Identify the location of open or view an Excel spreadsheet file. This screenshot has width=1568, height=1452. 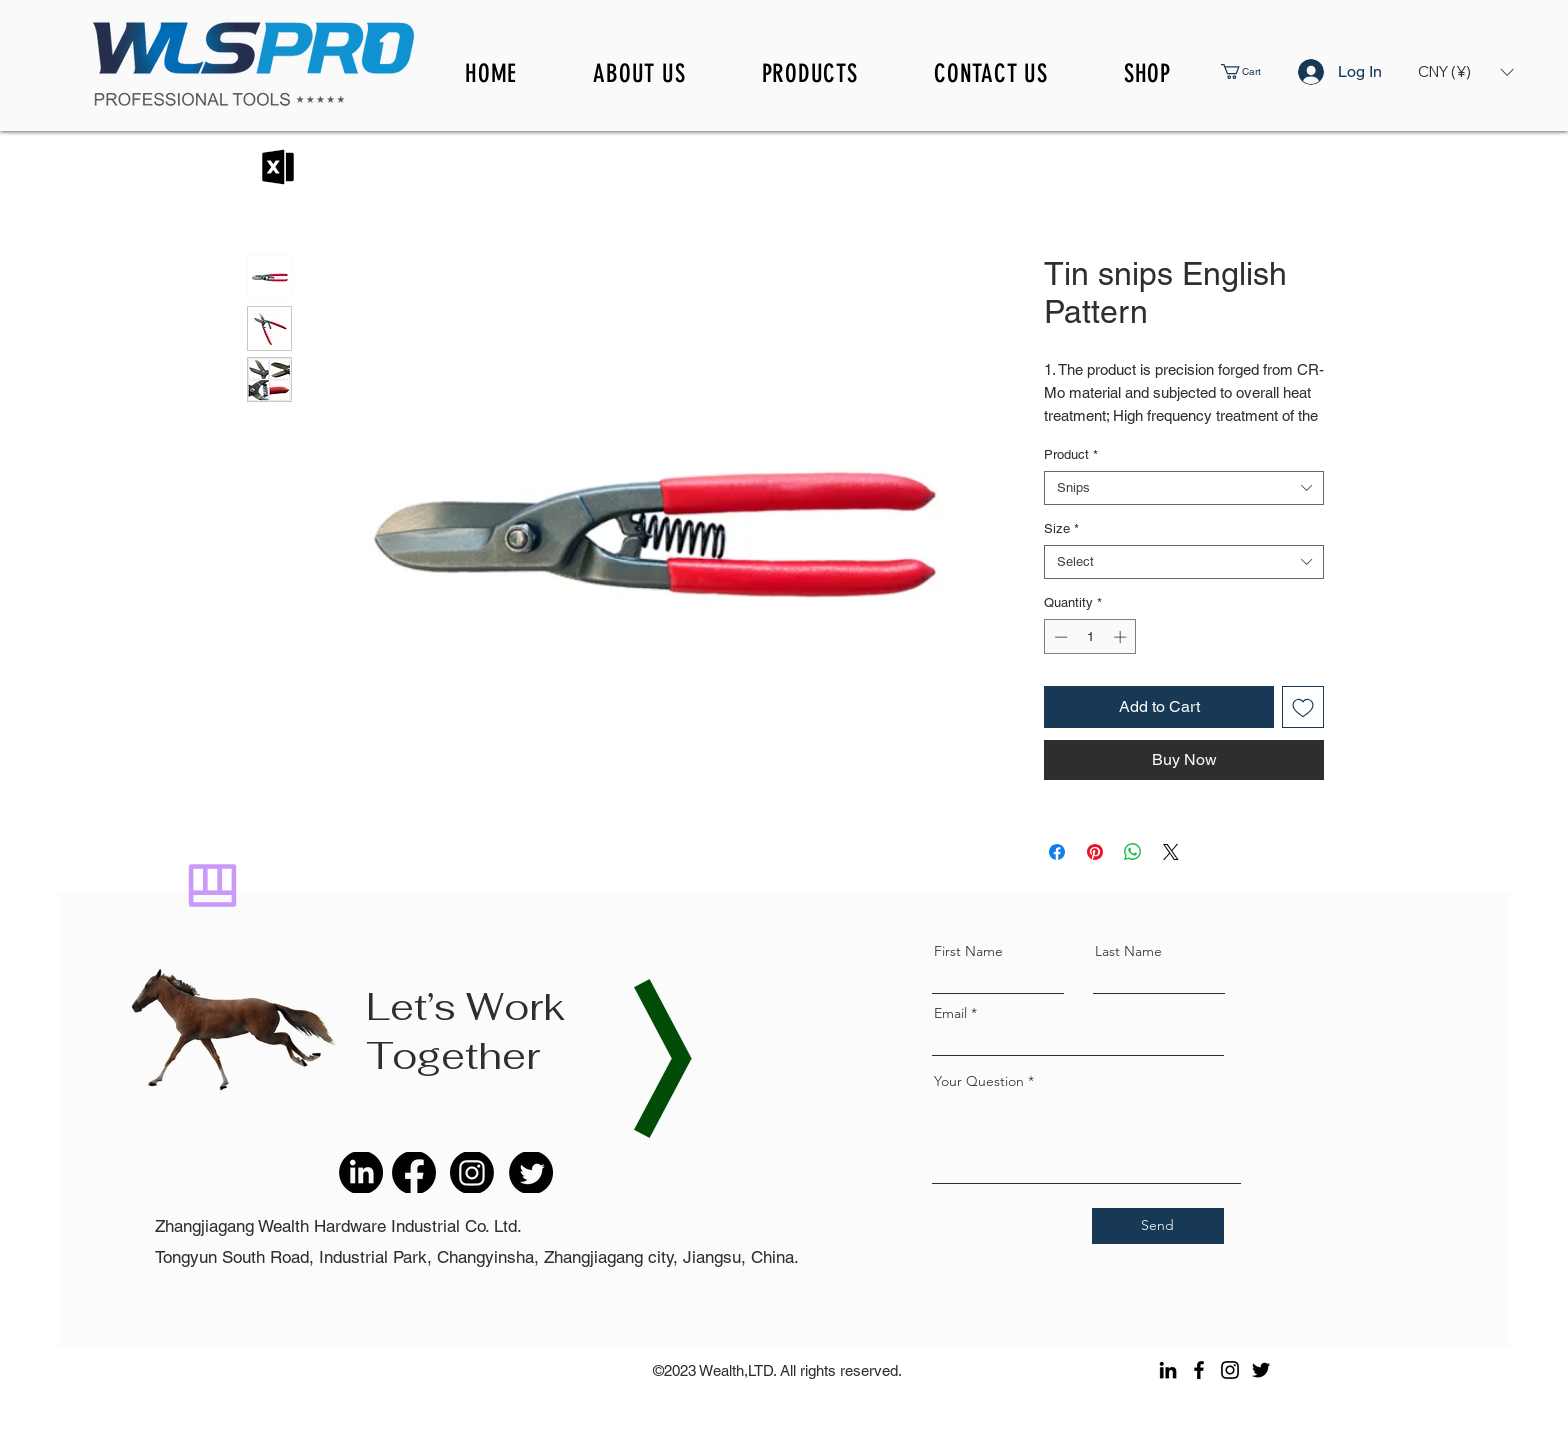
(278, 167).